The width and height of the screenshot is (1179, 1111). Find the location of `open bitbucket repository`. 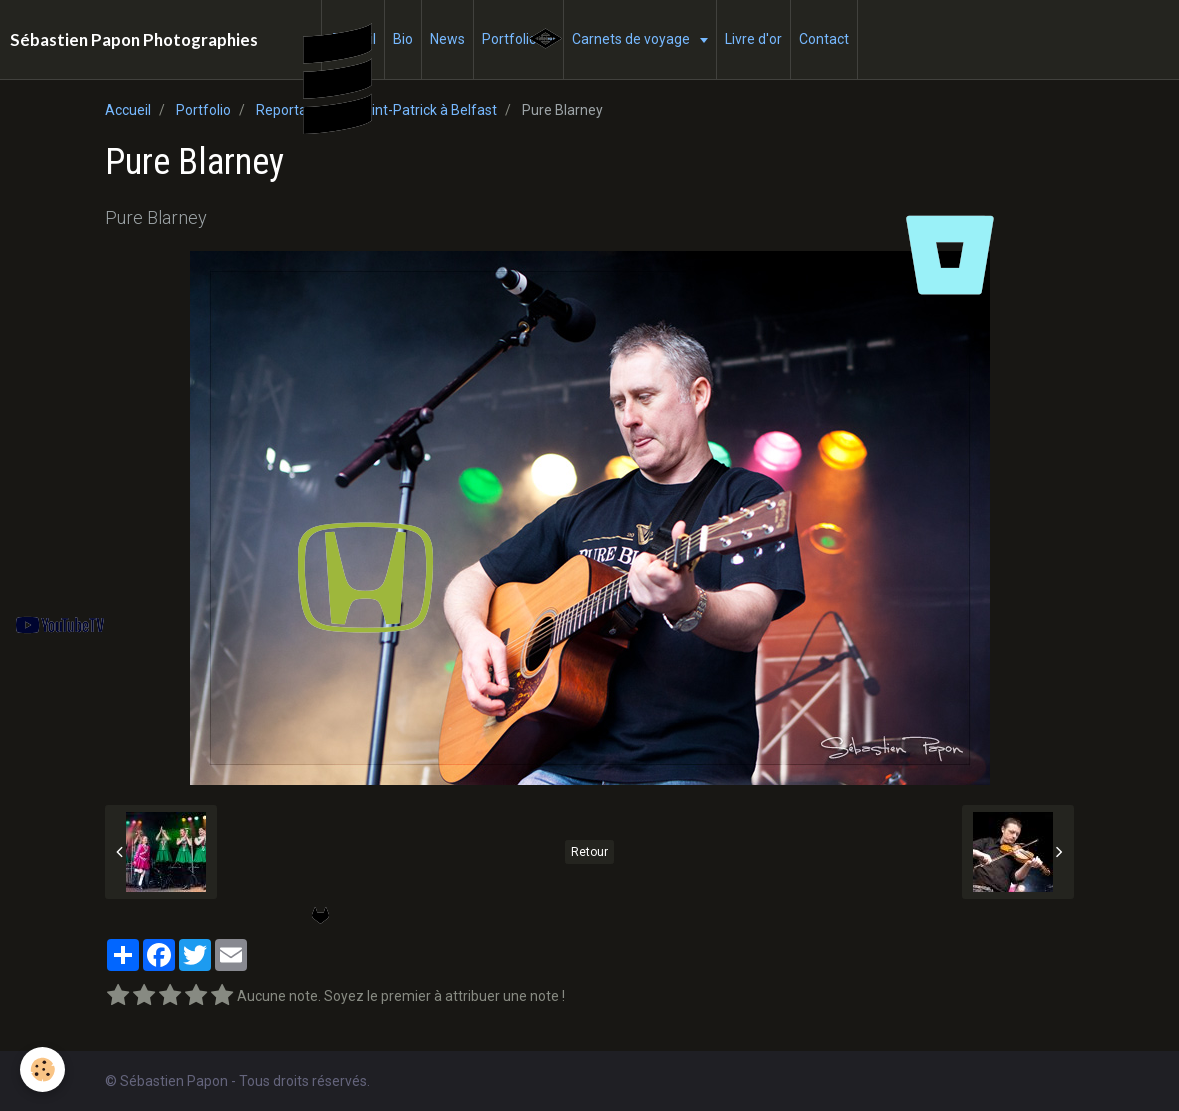

open bitbucket repository is located at coordinates (950, 255).